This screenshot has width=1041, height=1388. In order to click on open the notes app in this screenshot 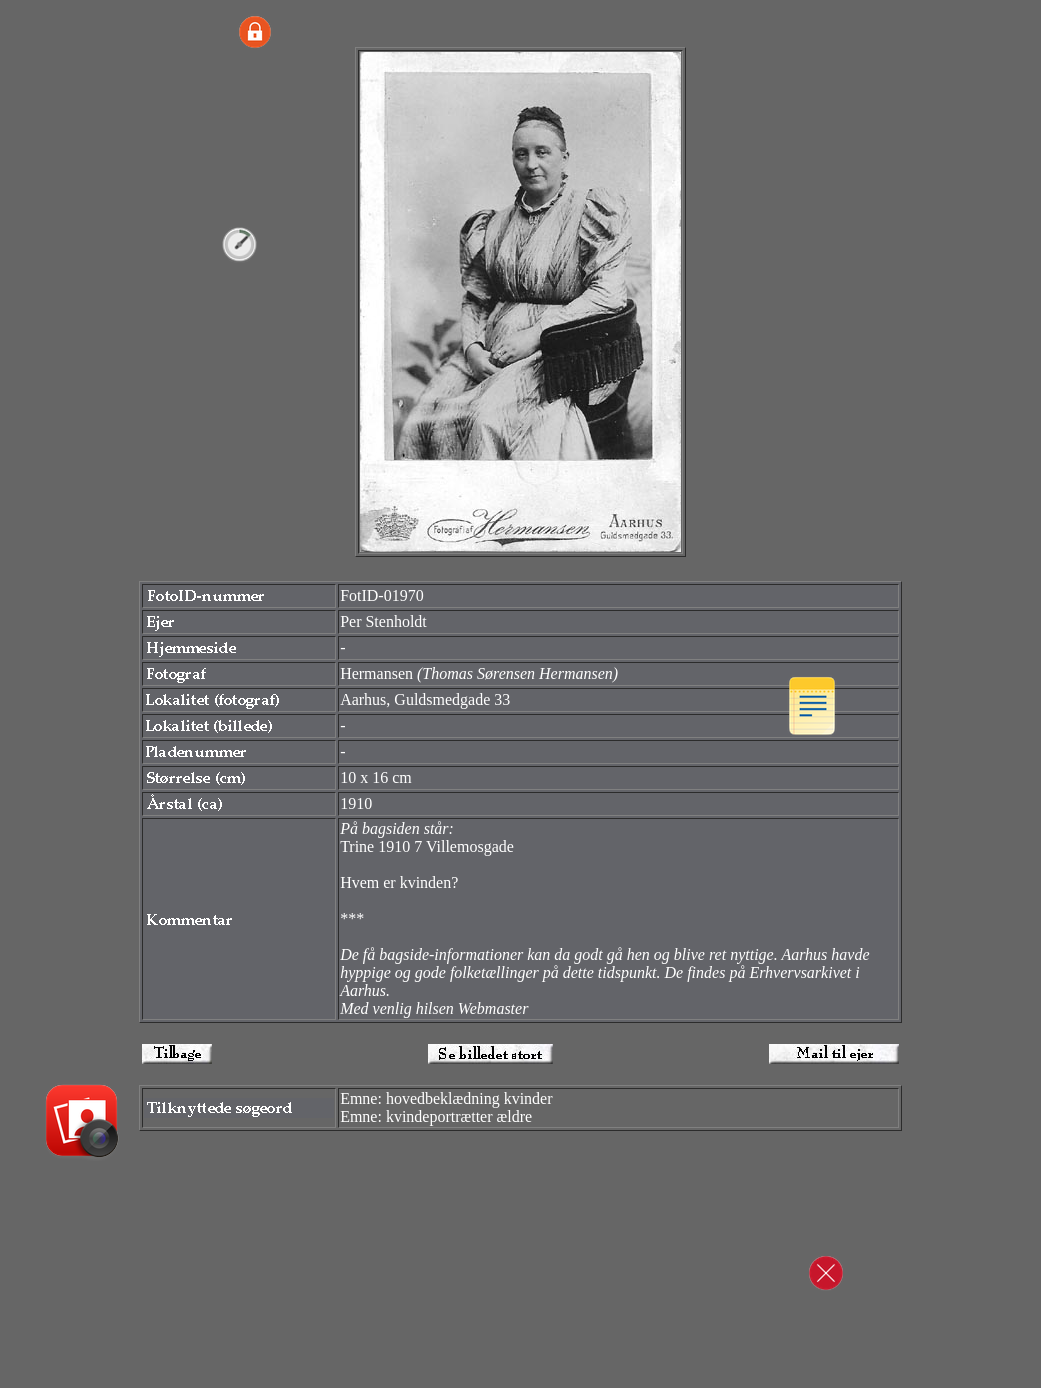, I will do `click(812, 706)`.